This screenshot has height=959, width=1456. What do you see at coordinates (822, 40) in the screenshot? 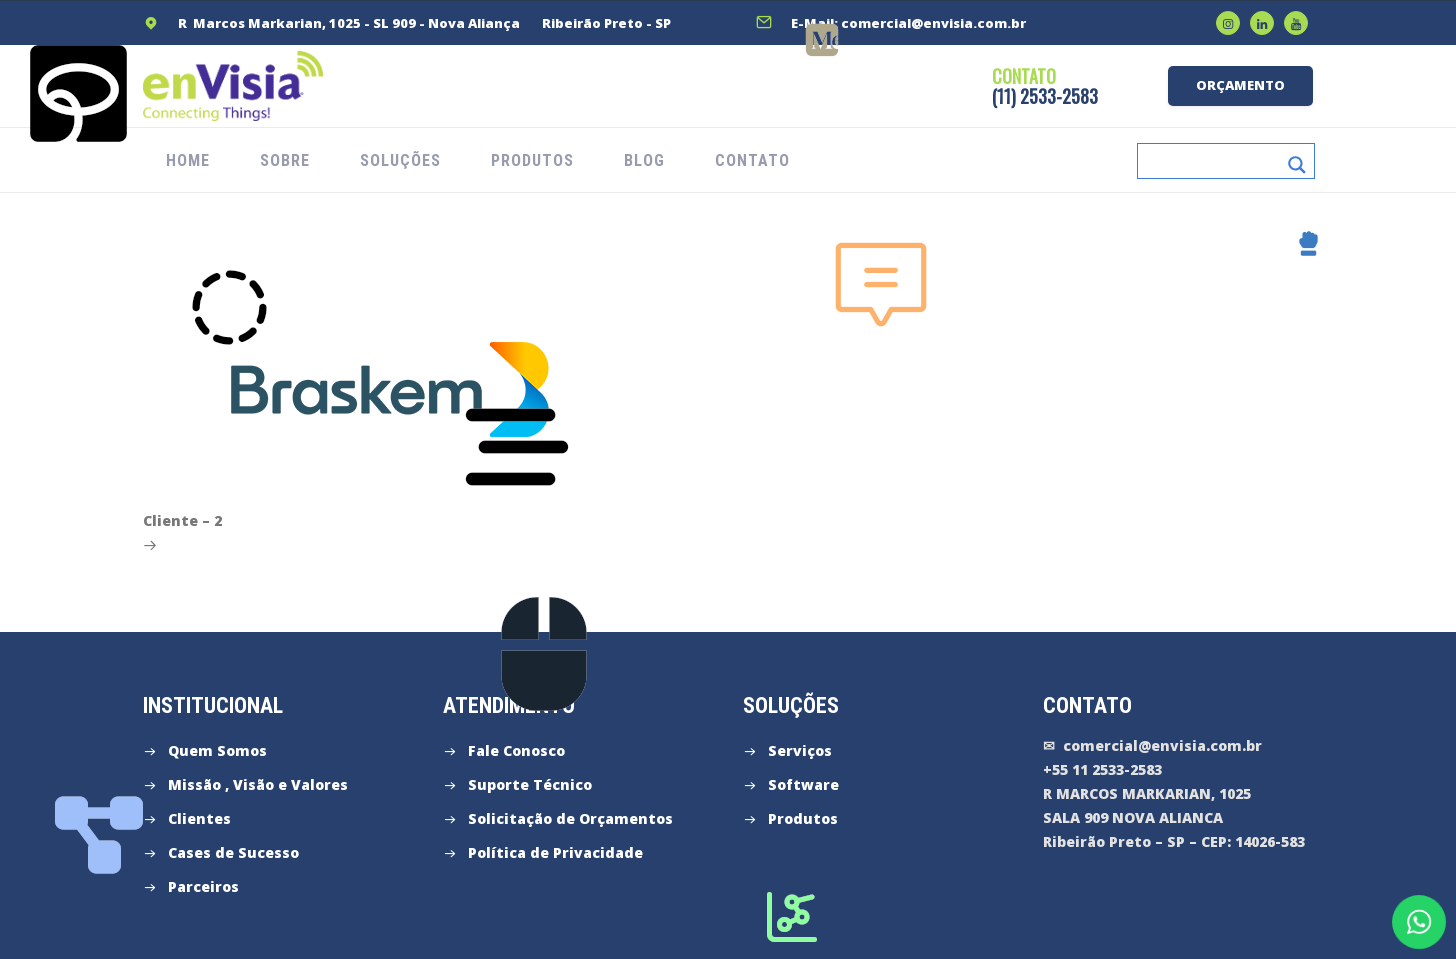
I see `open the Medium app` at bounding box center [822, 40].